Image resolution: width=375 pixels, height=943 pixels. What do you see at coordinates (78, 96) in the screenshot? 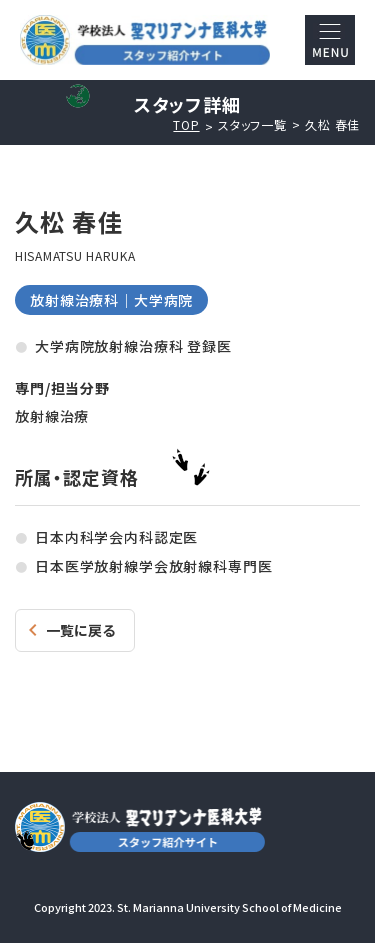
I see `select asia-oceania region` at bounding box center [78, 96].